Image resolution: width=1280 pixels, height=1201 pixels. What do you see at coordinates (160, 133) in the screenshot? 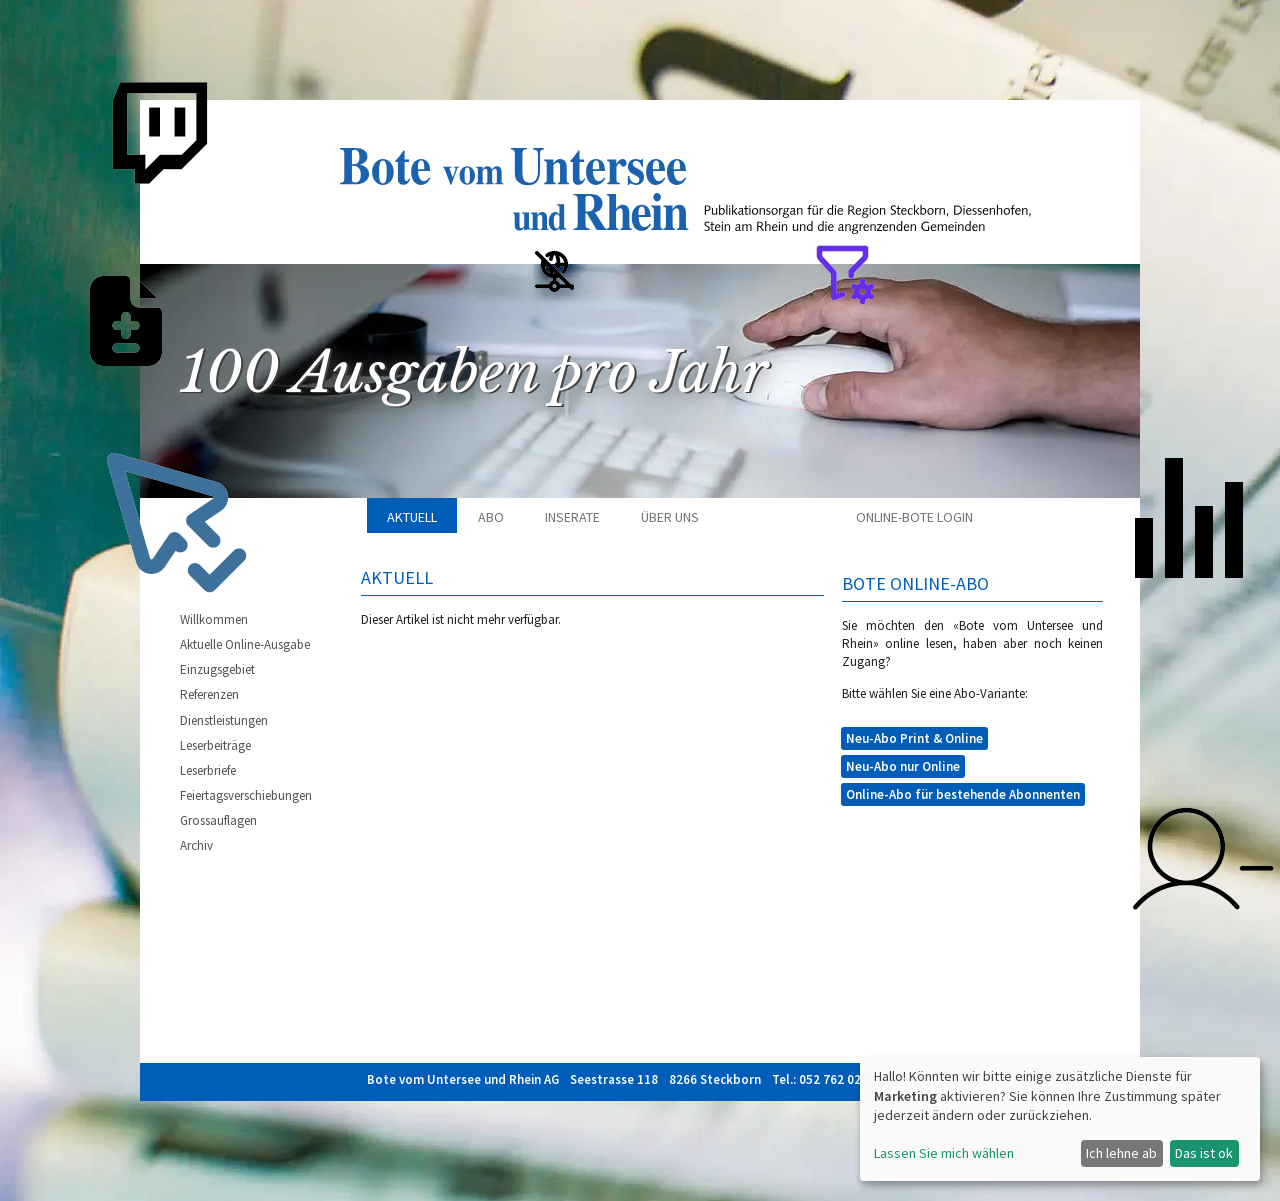
I see `open Twitch app` at bounding box center [160, 133].